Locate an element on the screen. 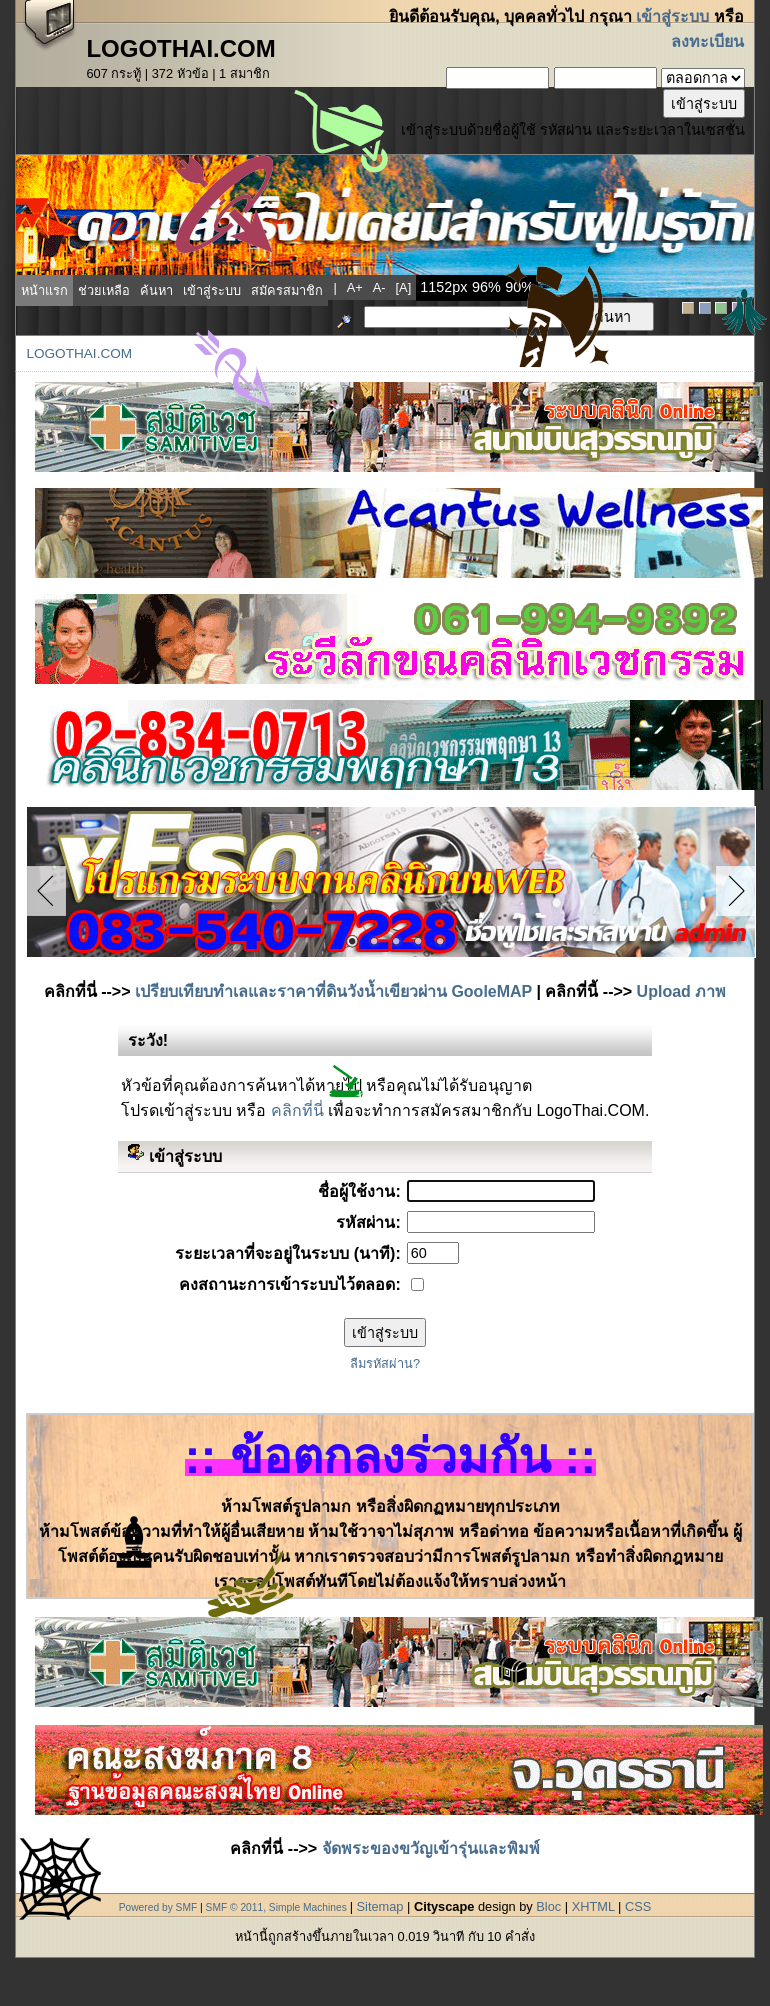 The height and width of the screenshot is (2006, 770). a locked or secured inventory chest is located at coordinates (513, 1670).